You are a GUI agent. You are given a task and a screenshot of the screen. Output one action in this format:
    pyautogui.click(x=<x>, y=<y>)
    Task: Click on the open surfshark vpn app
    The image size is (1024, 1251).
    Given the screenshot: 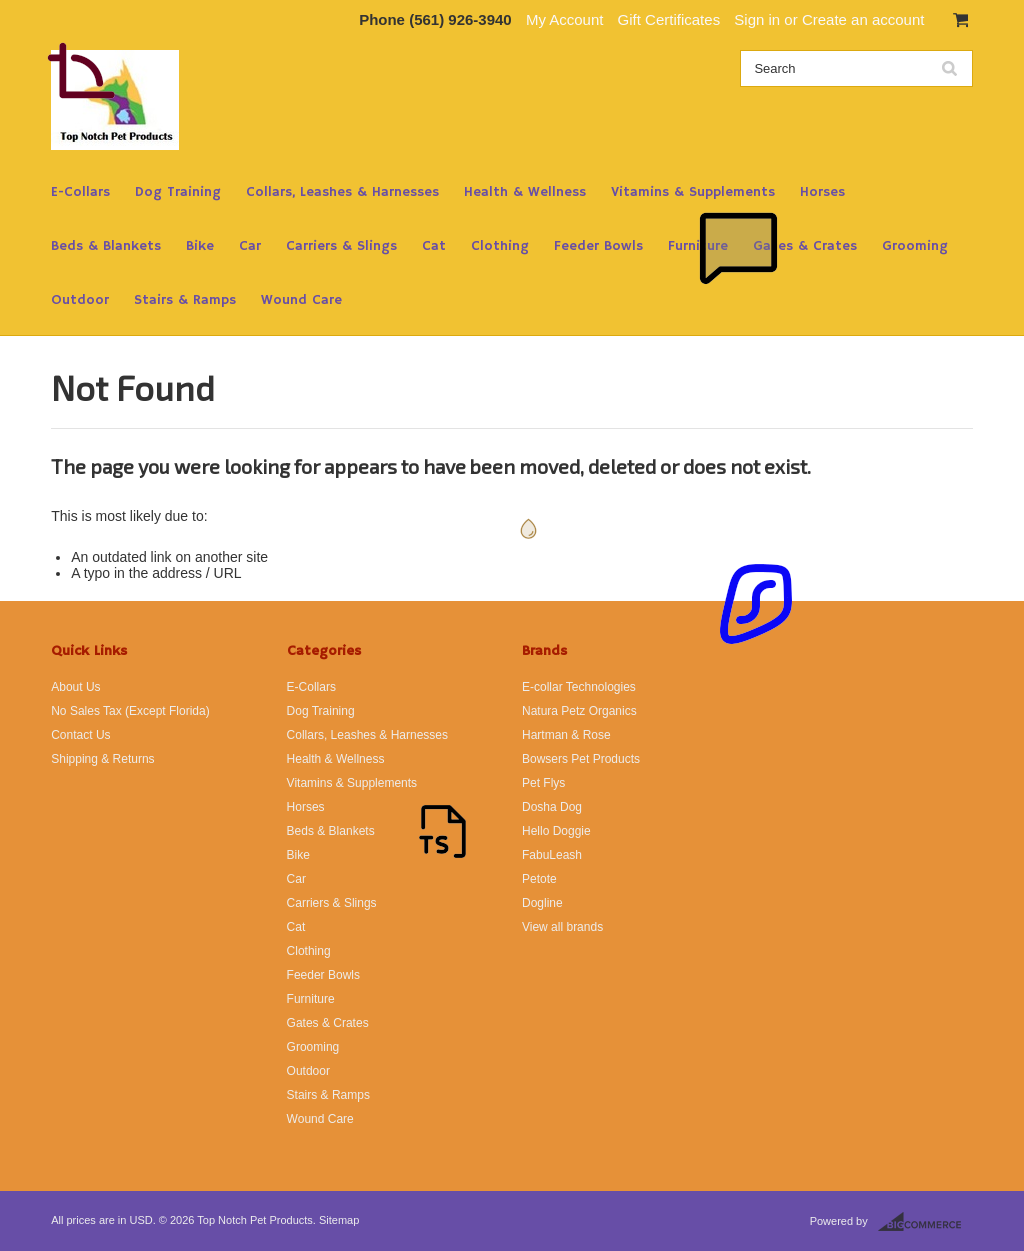 What is the action you would take?
    pyautogui.click(x=756, y=604)
    